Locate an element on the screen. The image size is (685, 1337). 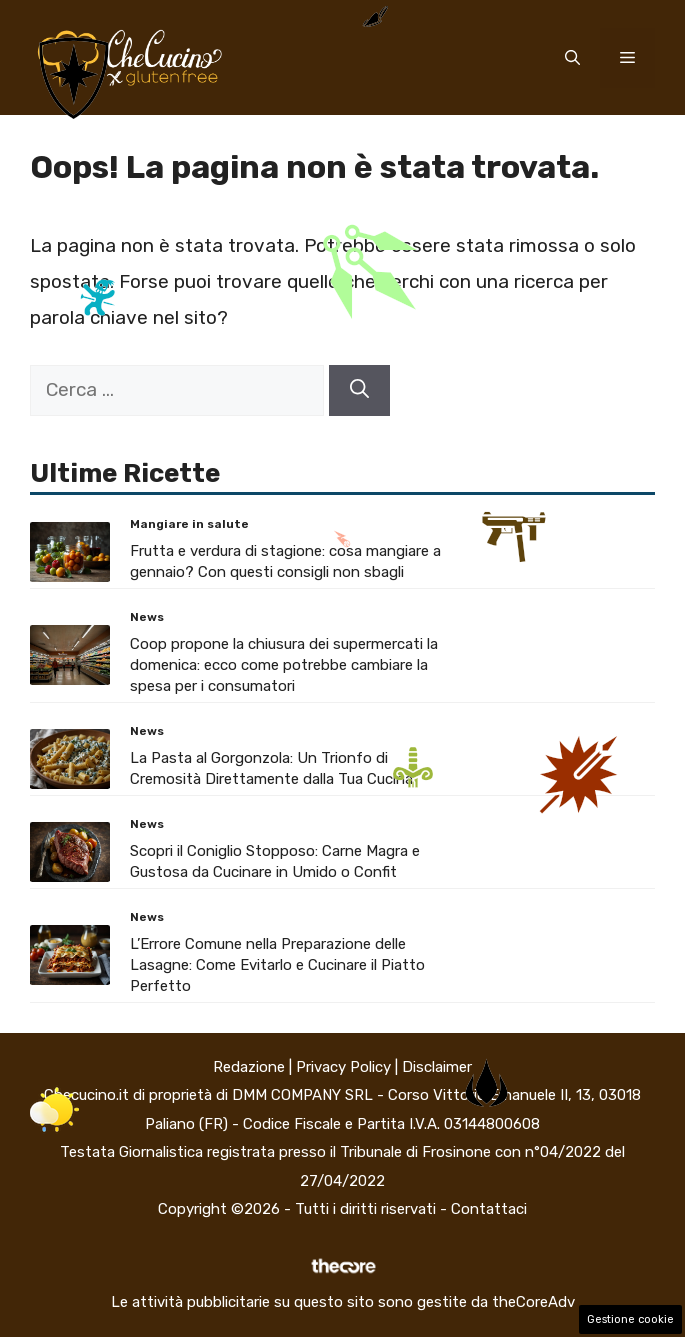
launch a lightning-fast attack or special move is located at coordinates (342, 539).